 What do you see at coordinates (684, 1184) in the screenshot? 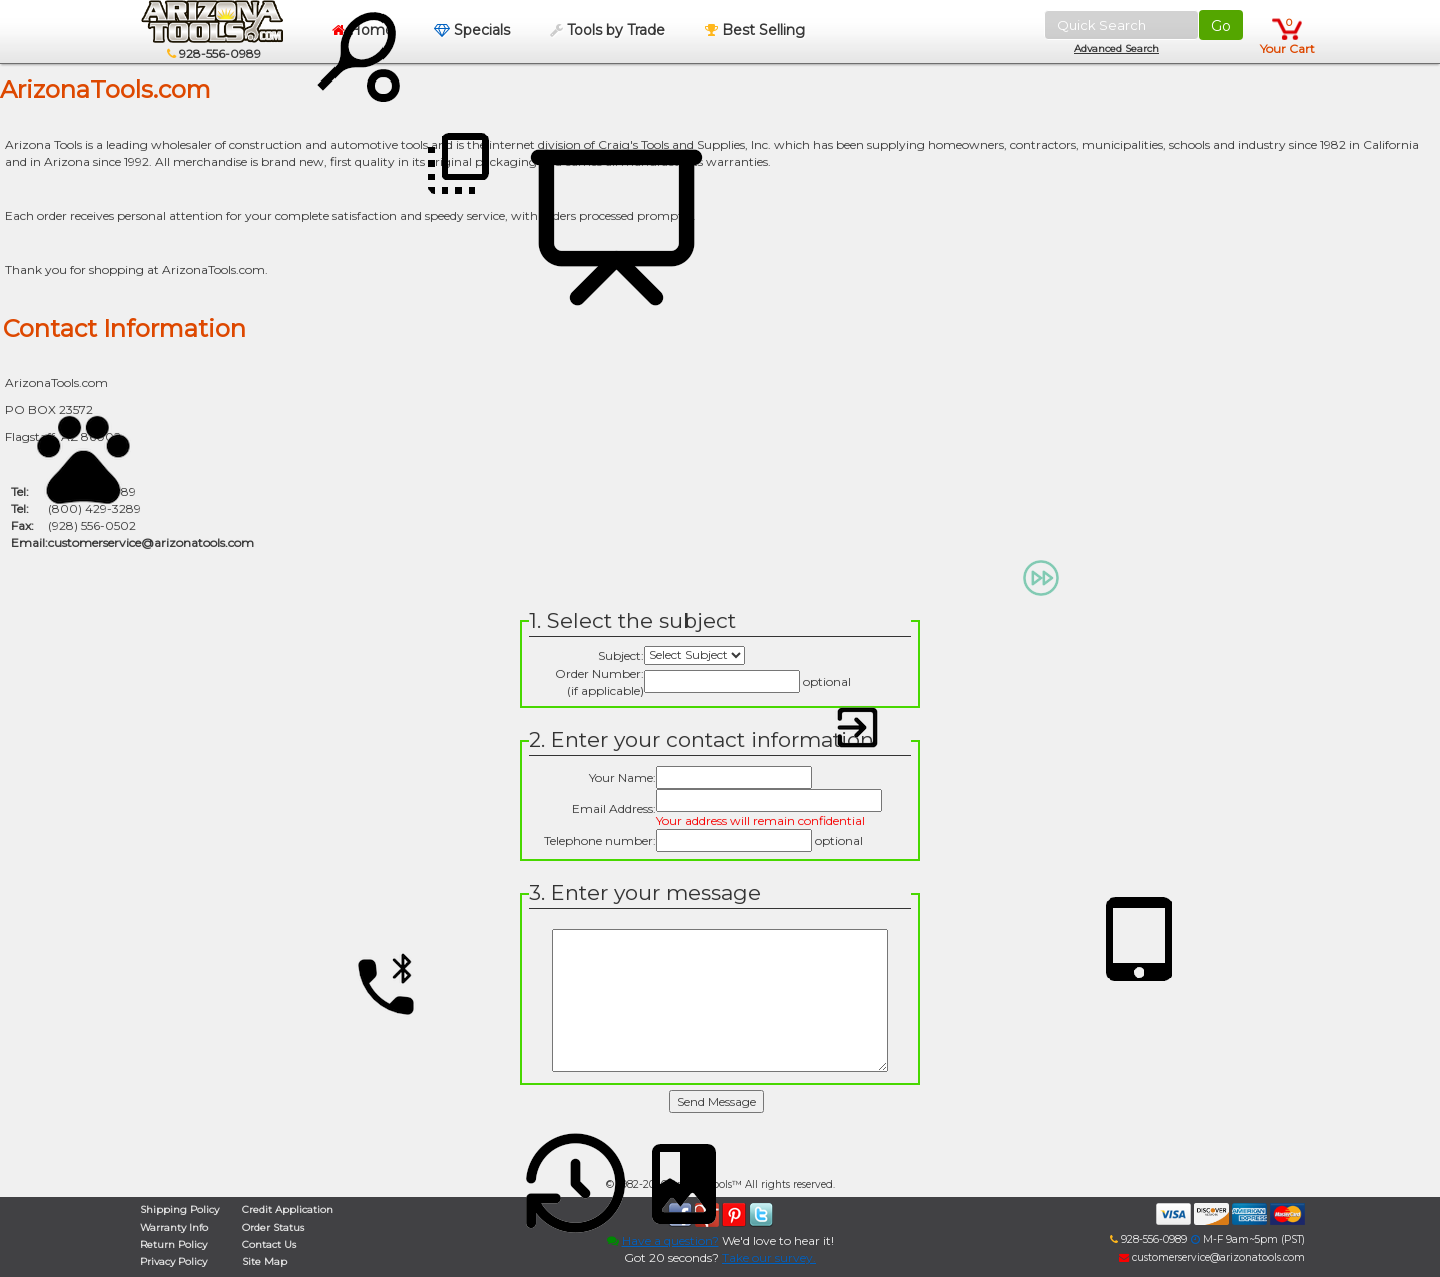
I see `open photo album` at bounding box center [684, 1184].